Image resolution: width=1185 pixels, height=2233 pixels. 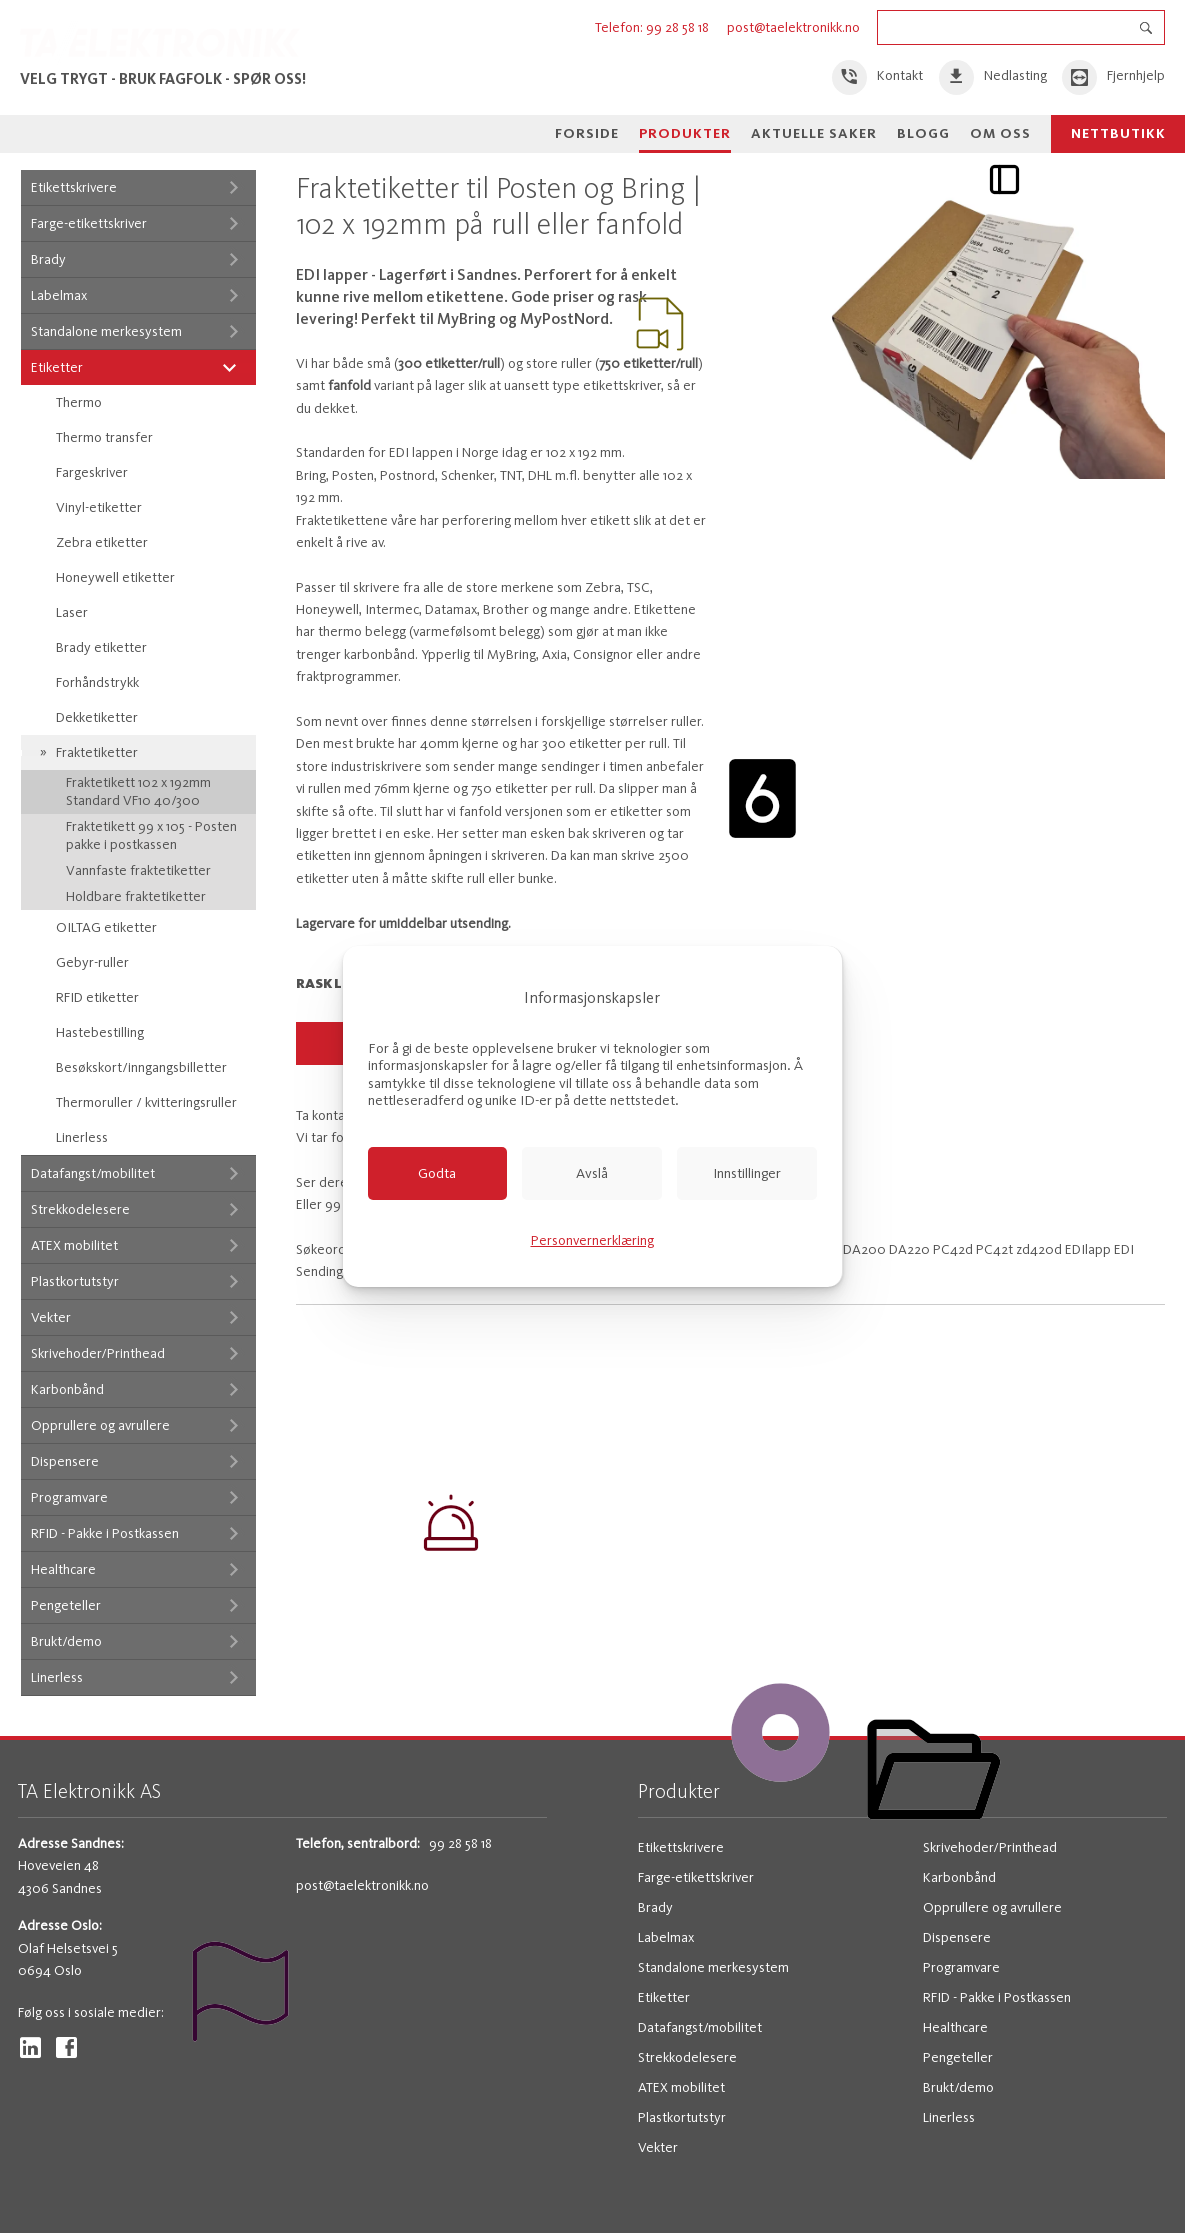 I want to click on emergency alert or warning notification, so click(x=451, y=1528).